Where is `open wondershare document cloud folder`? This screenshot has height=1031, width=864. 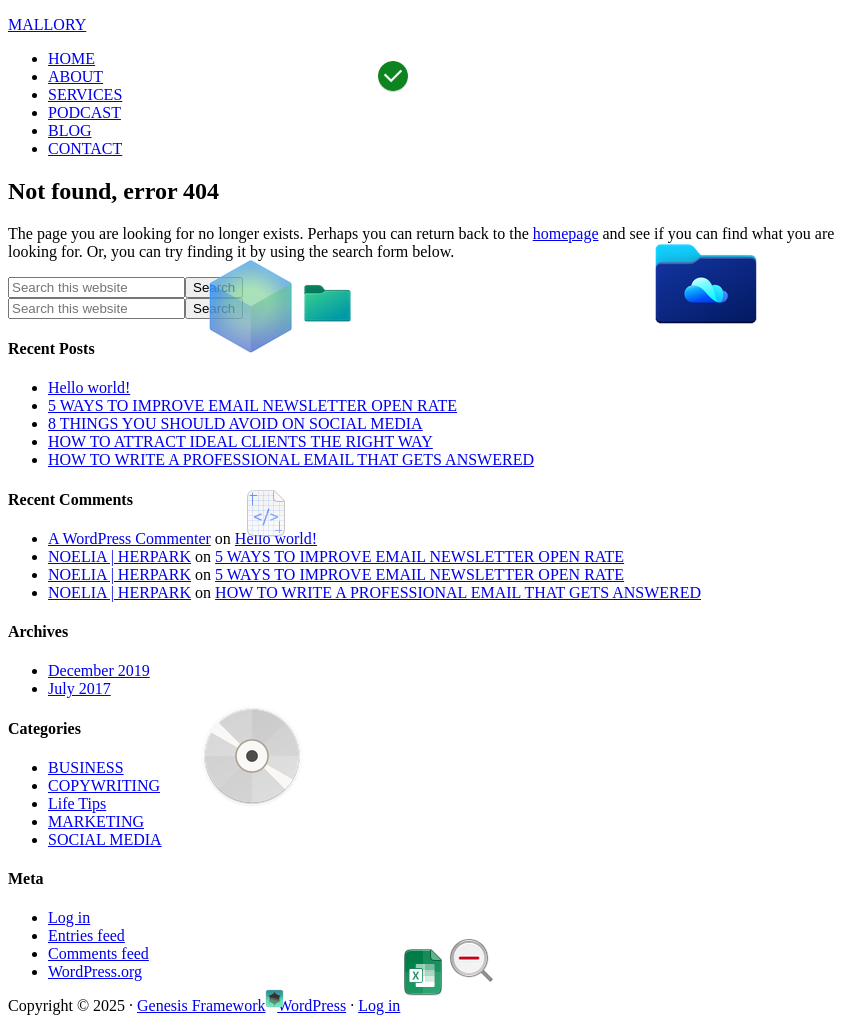 open wondershare document cloud folder is located at coordinates (705, 286).